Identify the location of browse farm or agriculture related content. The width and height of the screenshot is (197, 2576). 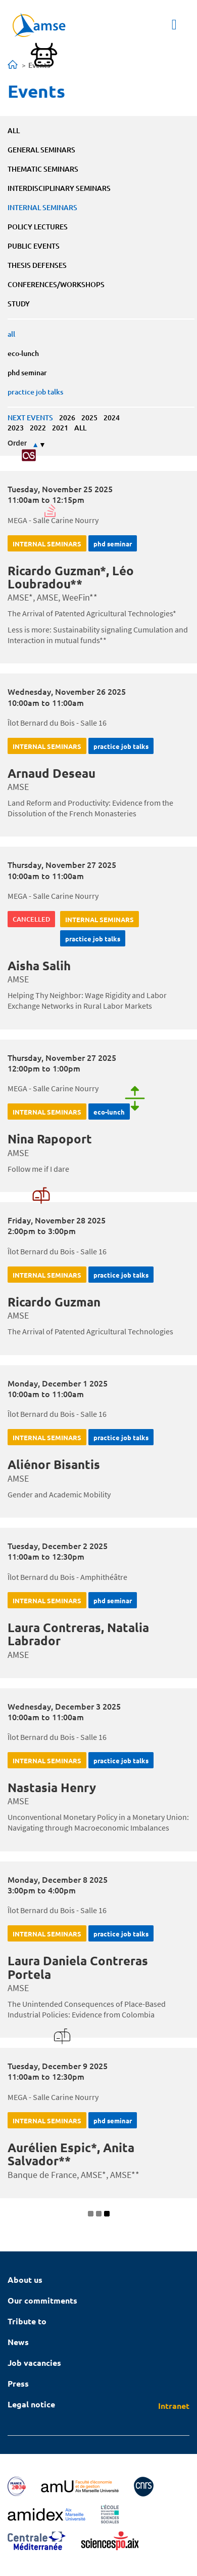
(44, 55).